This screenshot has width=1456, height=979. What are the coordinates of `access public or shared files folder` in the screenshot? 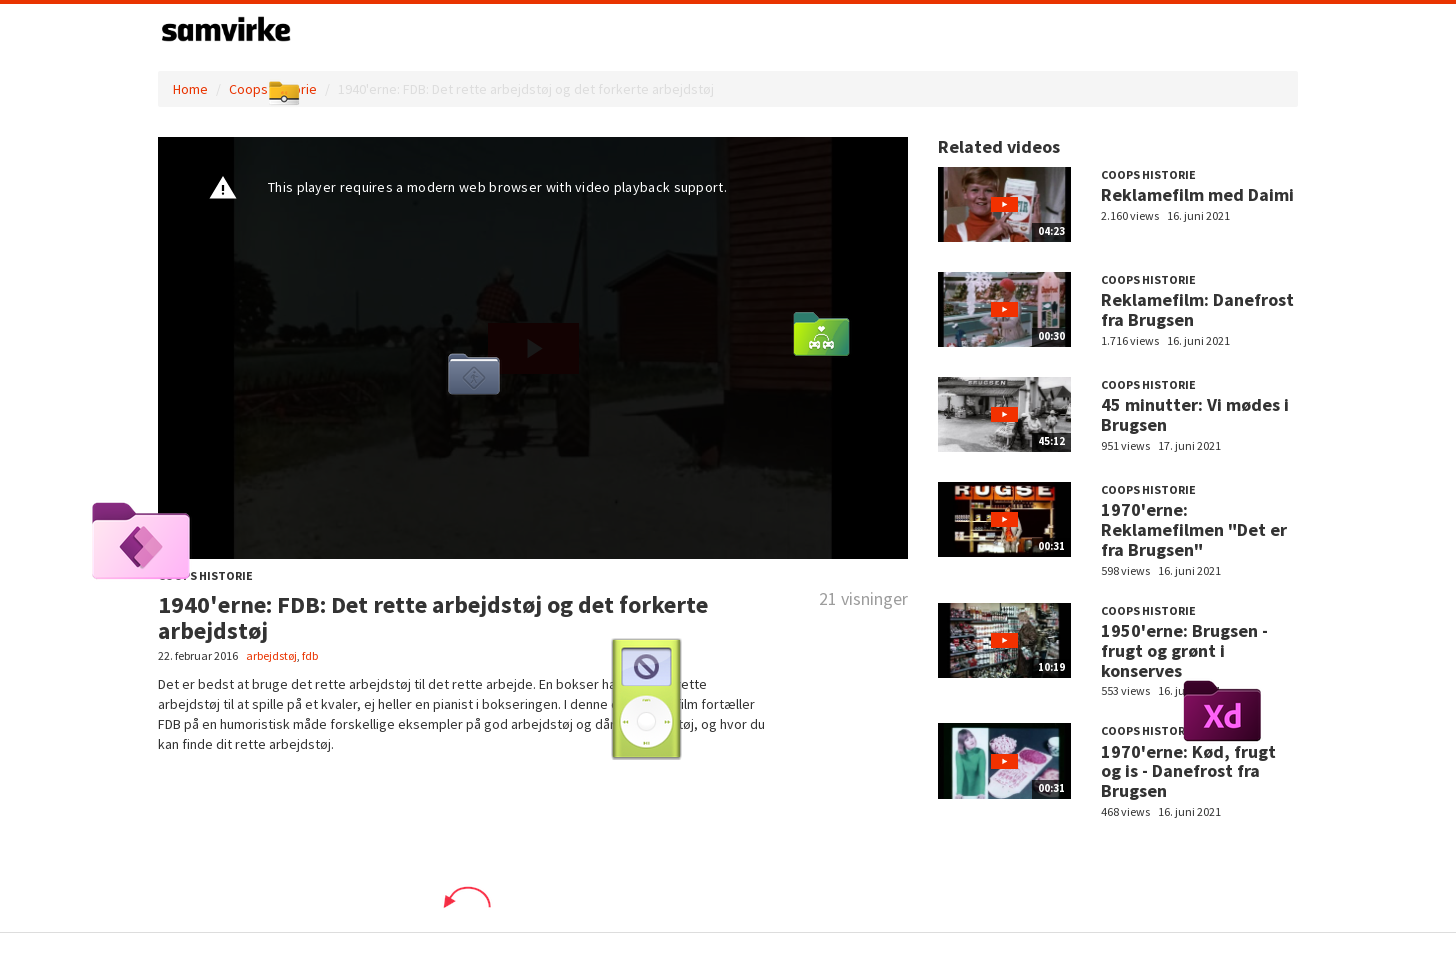 It's located at (474, 374).